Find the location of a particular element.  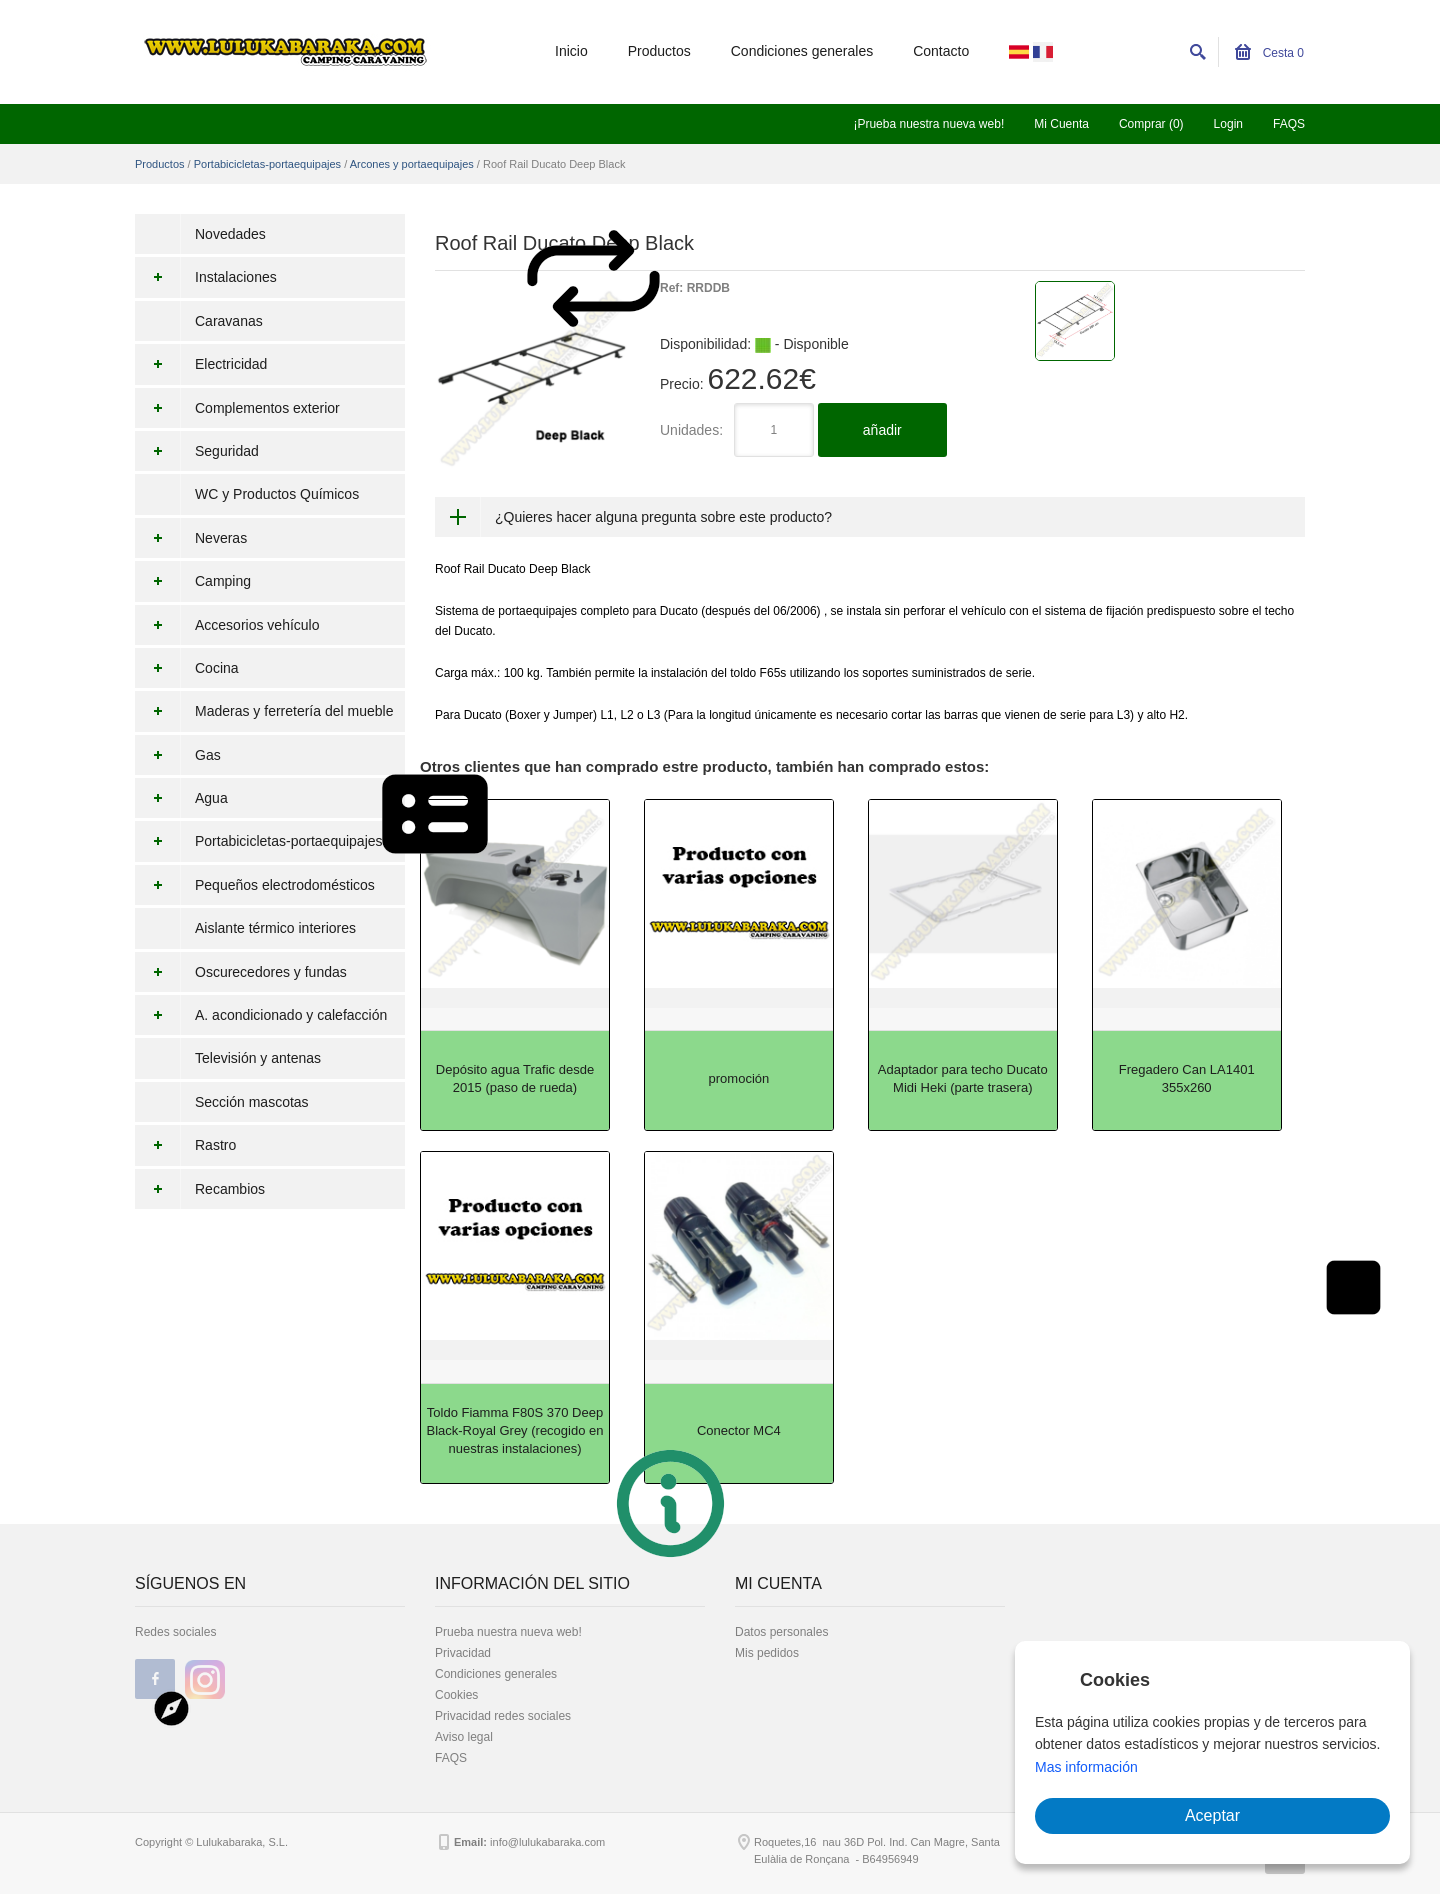

view list or menu items is located at coordinates (435, 814).